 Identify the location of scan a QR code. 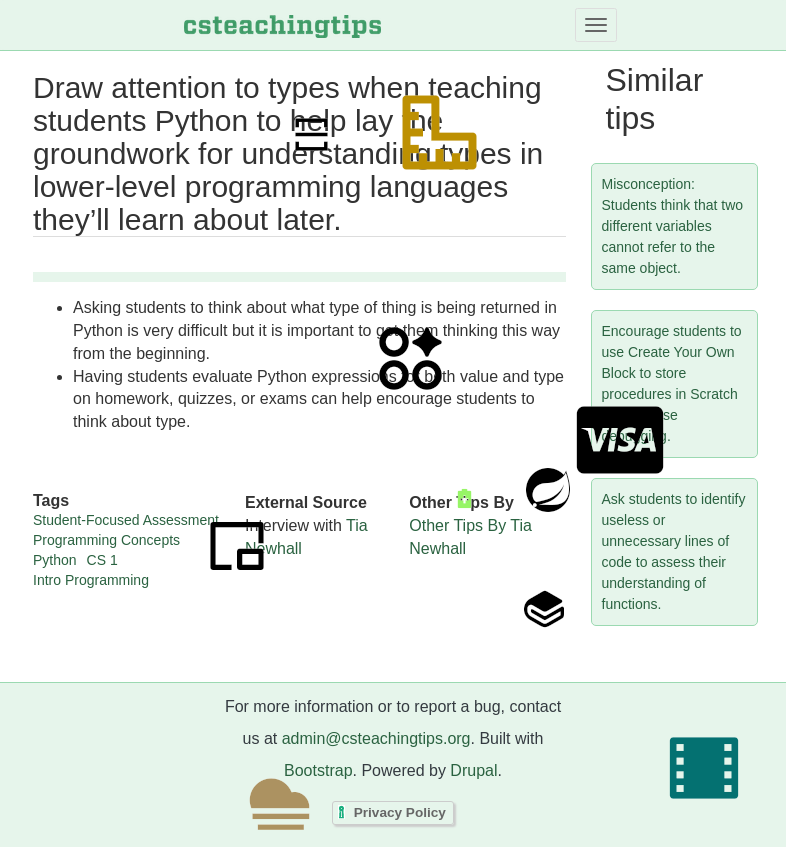
(311, 134).